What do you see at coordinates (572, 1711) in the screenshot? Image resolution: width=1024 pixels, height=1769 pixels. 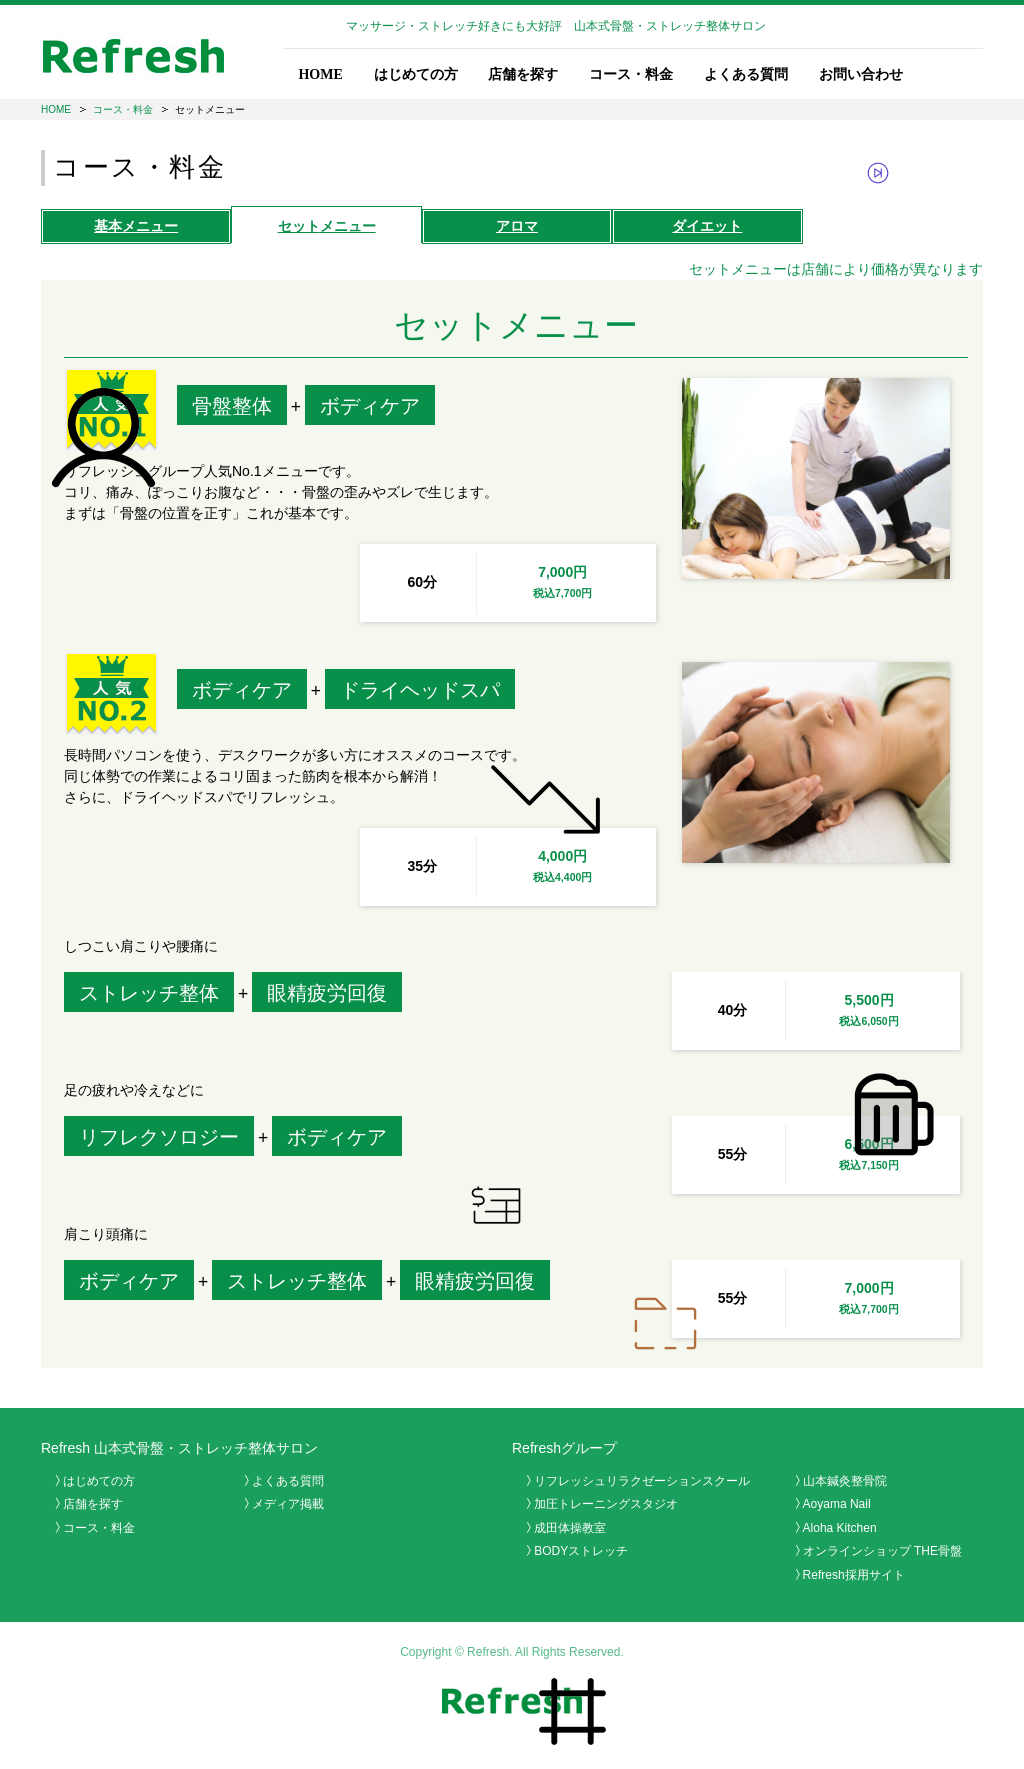 I see `adjust or define a crop area` at bounding box center [572, 1711].